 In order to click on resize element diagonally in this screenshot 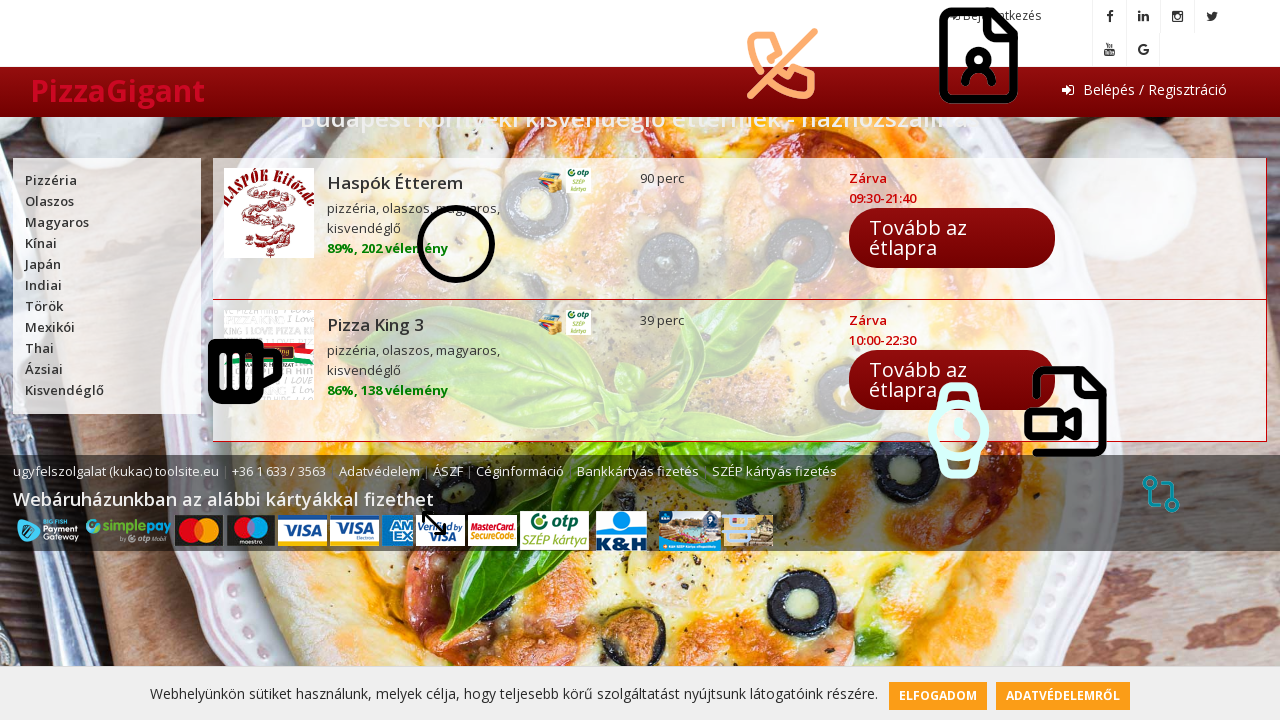, I will do `click(434, 523)`.